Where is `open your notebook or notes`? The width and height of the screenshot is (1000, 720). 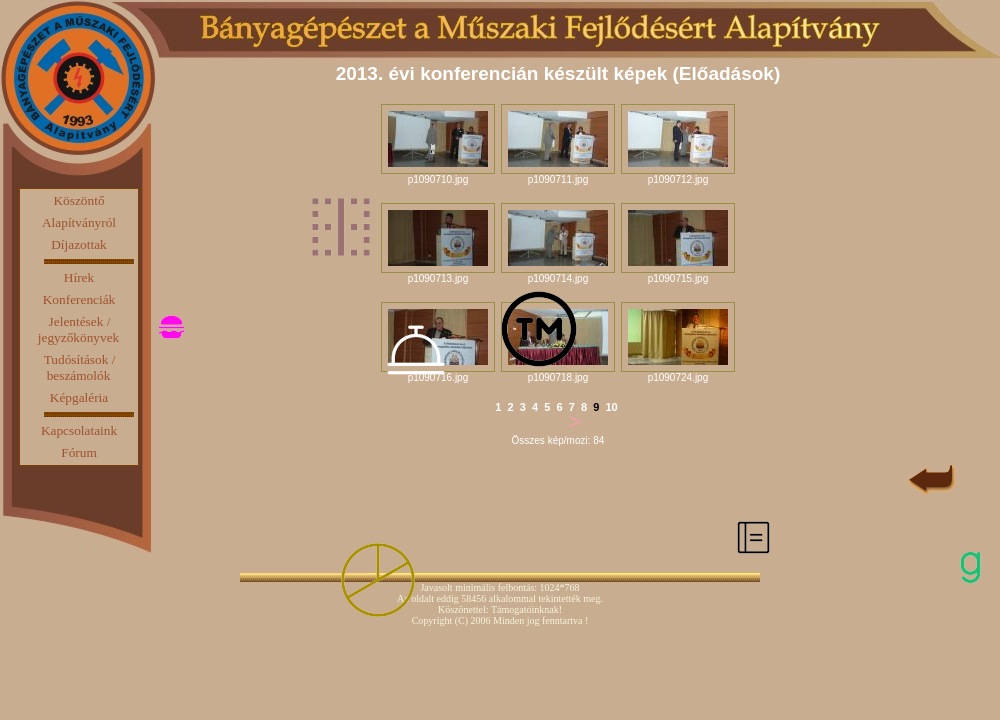
open your notebook or notes is located at coordinates (753, 537).